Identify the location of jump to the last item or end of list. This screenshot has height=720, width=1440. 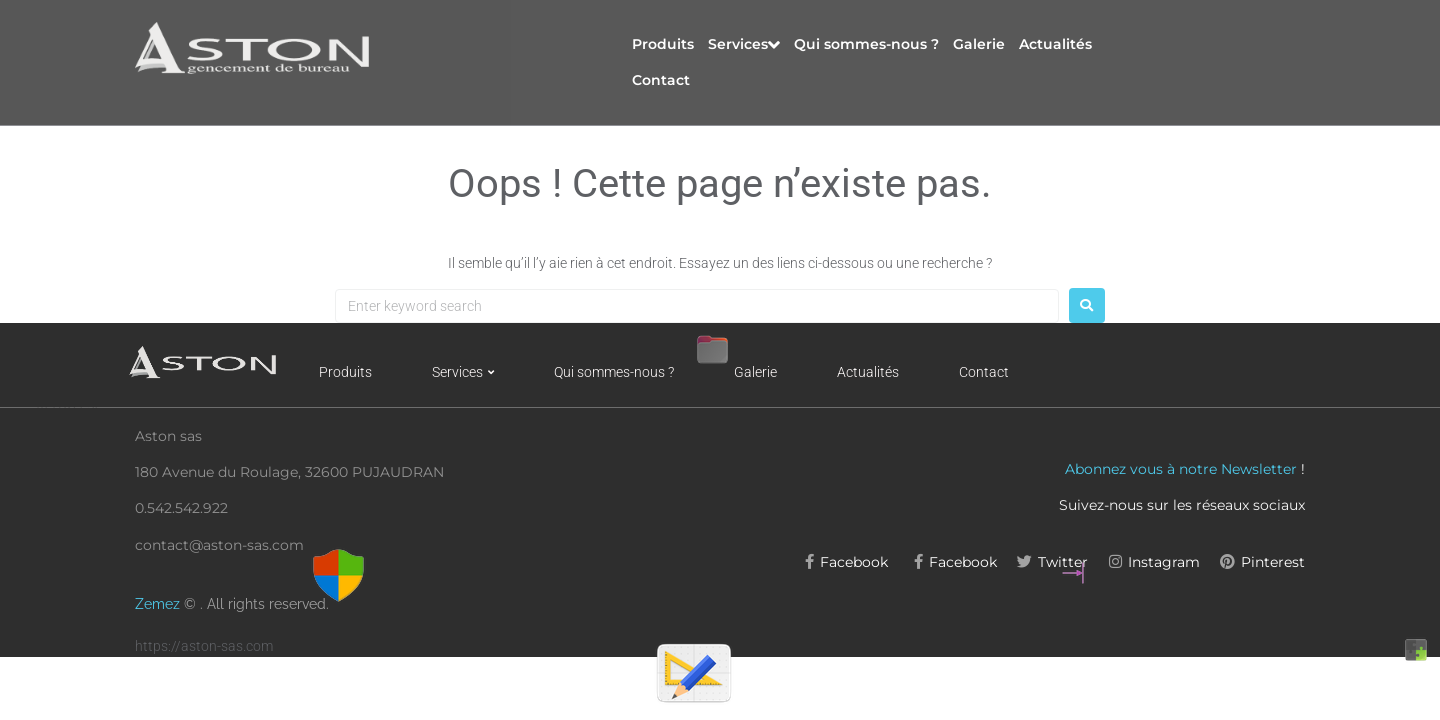
(1073, 573).